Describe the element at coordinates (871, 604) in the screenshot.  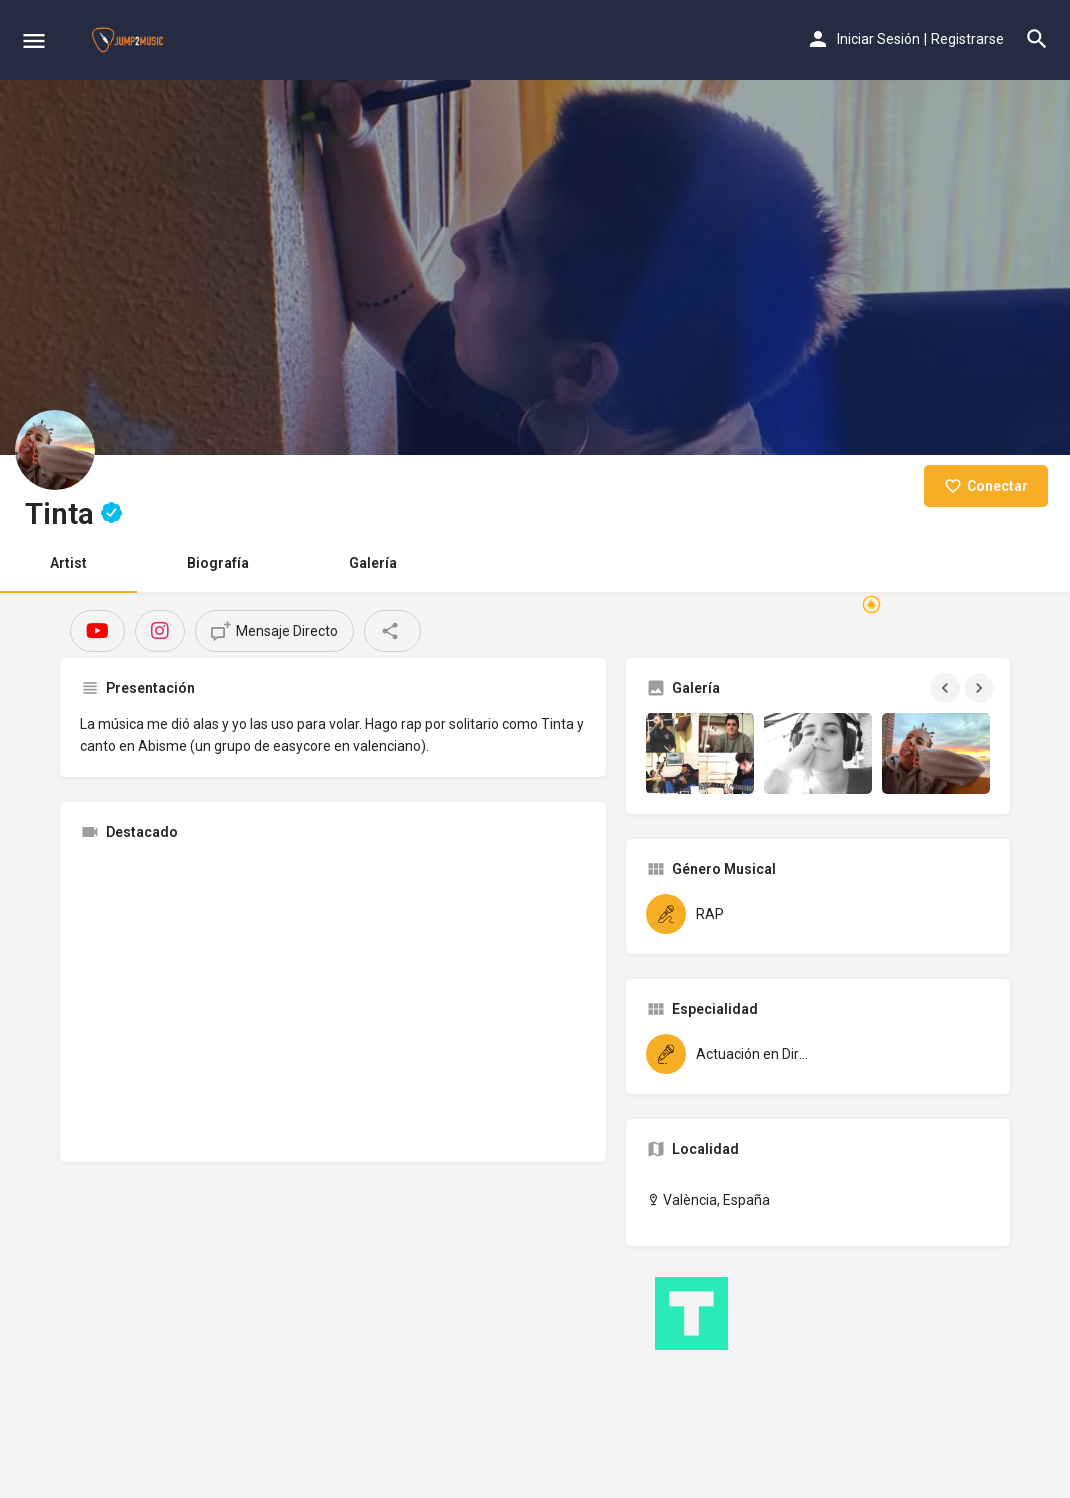
I see `creative commons sampling license indicator` at that location.